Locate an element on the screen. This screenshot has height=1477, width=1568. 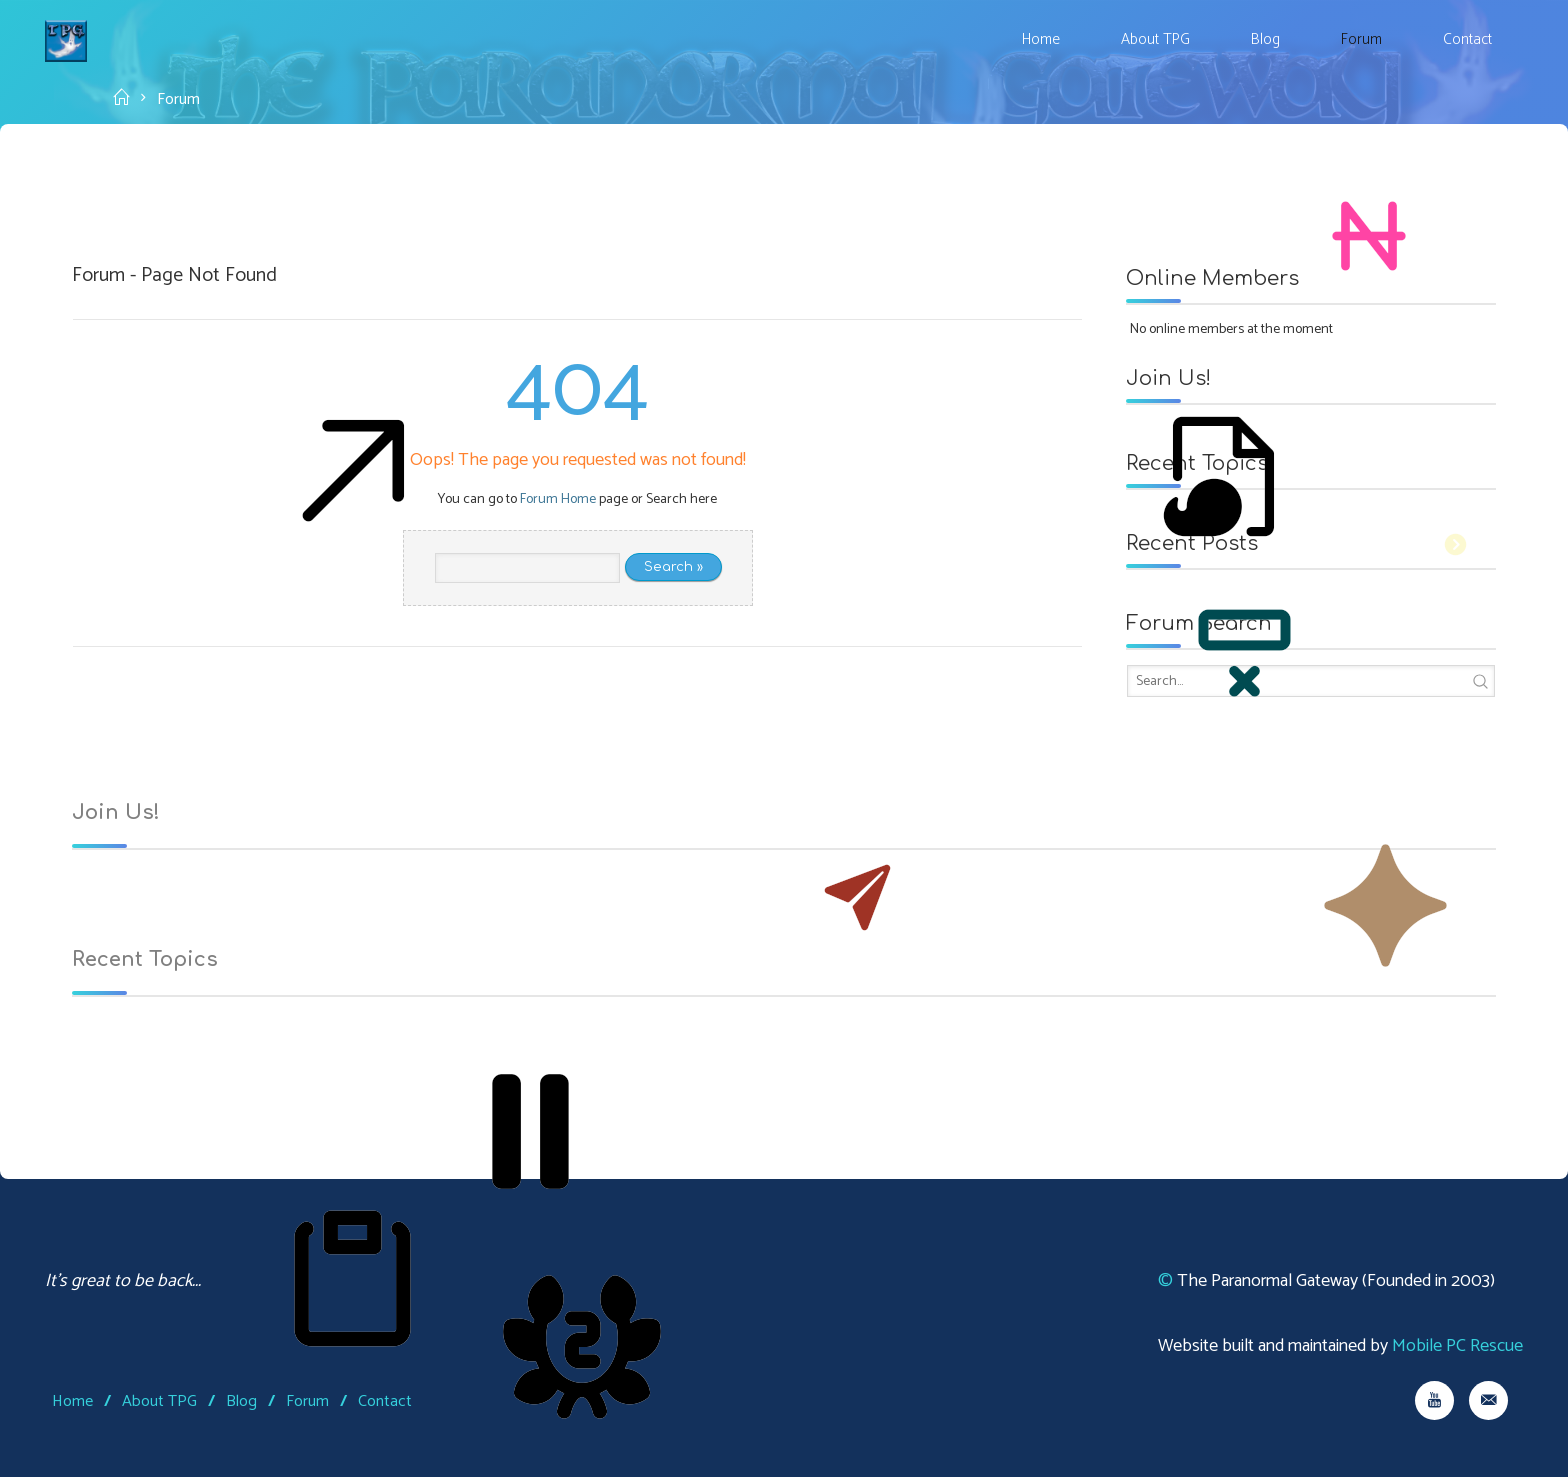
go to next item or page is located at coordinates (1455, 544).